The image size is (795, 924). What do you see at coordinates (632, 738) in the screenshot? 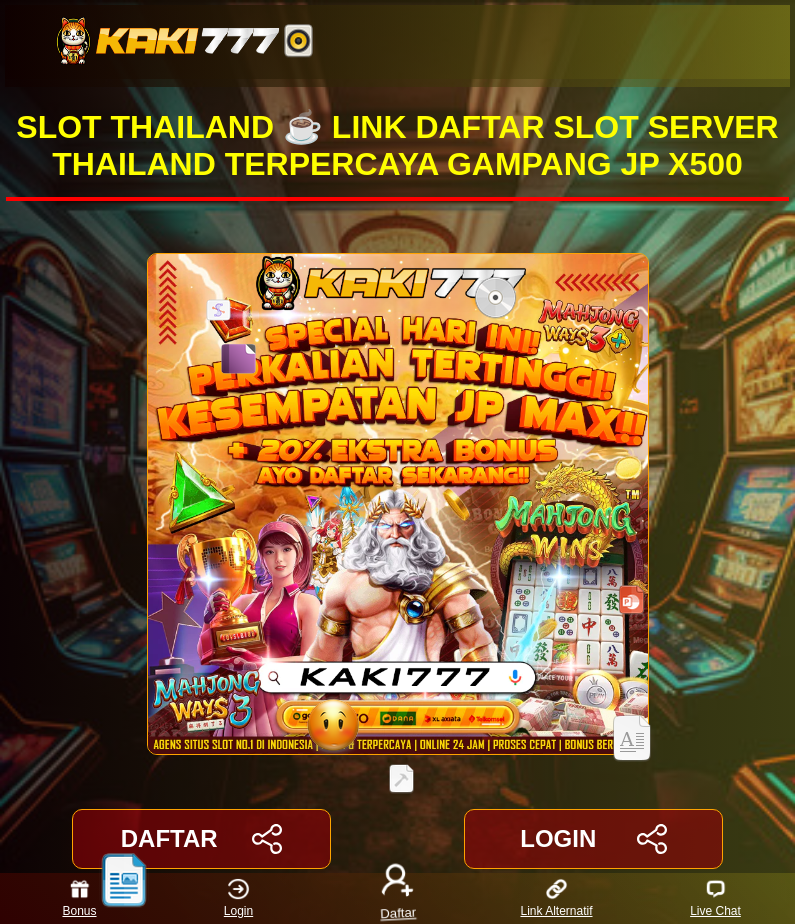
I see `a rich text or formatted document file` at bounding box center [632, 738].